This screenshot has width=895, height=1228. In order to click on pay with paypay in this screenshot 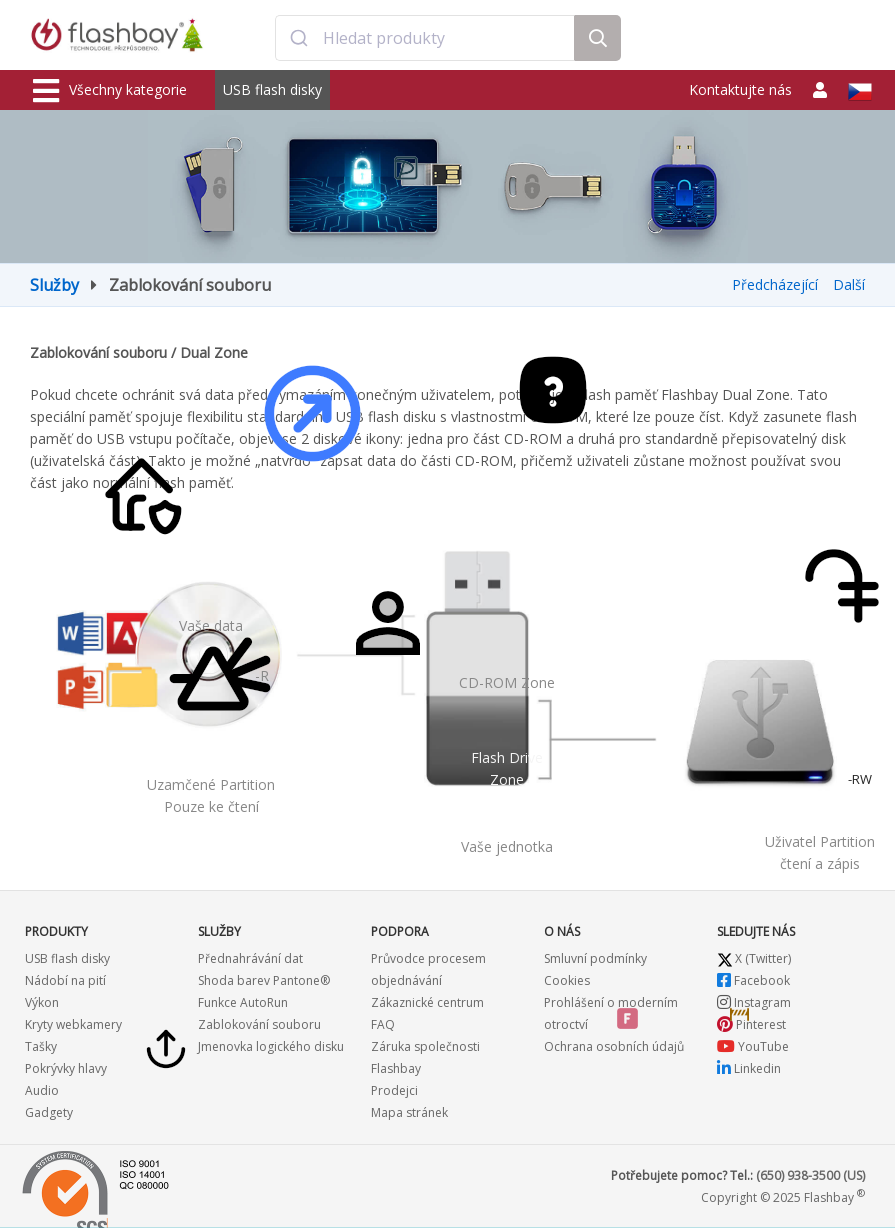, I will do `click(406, 168)`.